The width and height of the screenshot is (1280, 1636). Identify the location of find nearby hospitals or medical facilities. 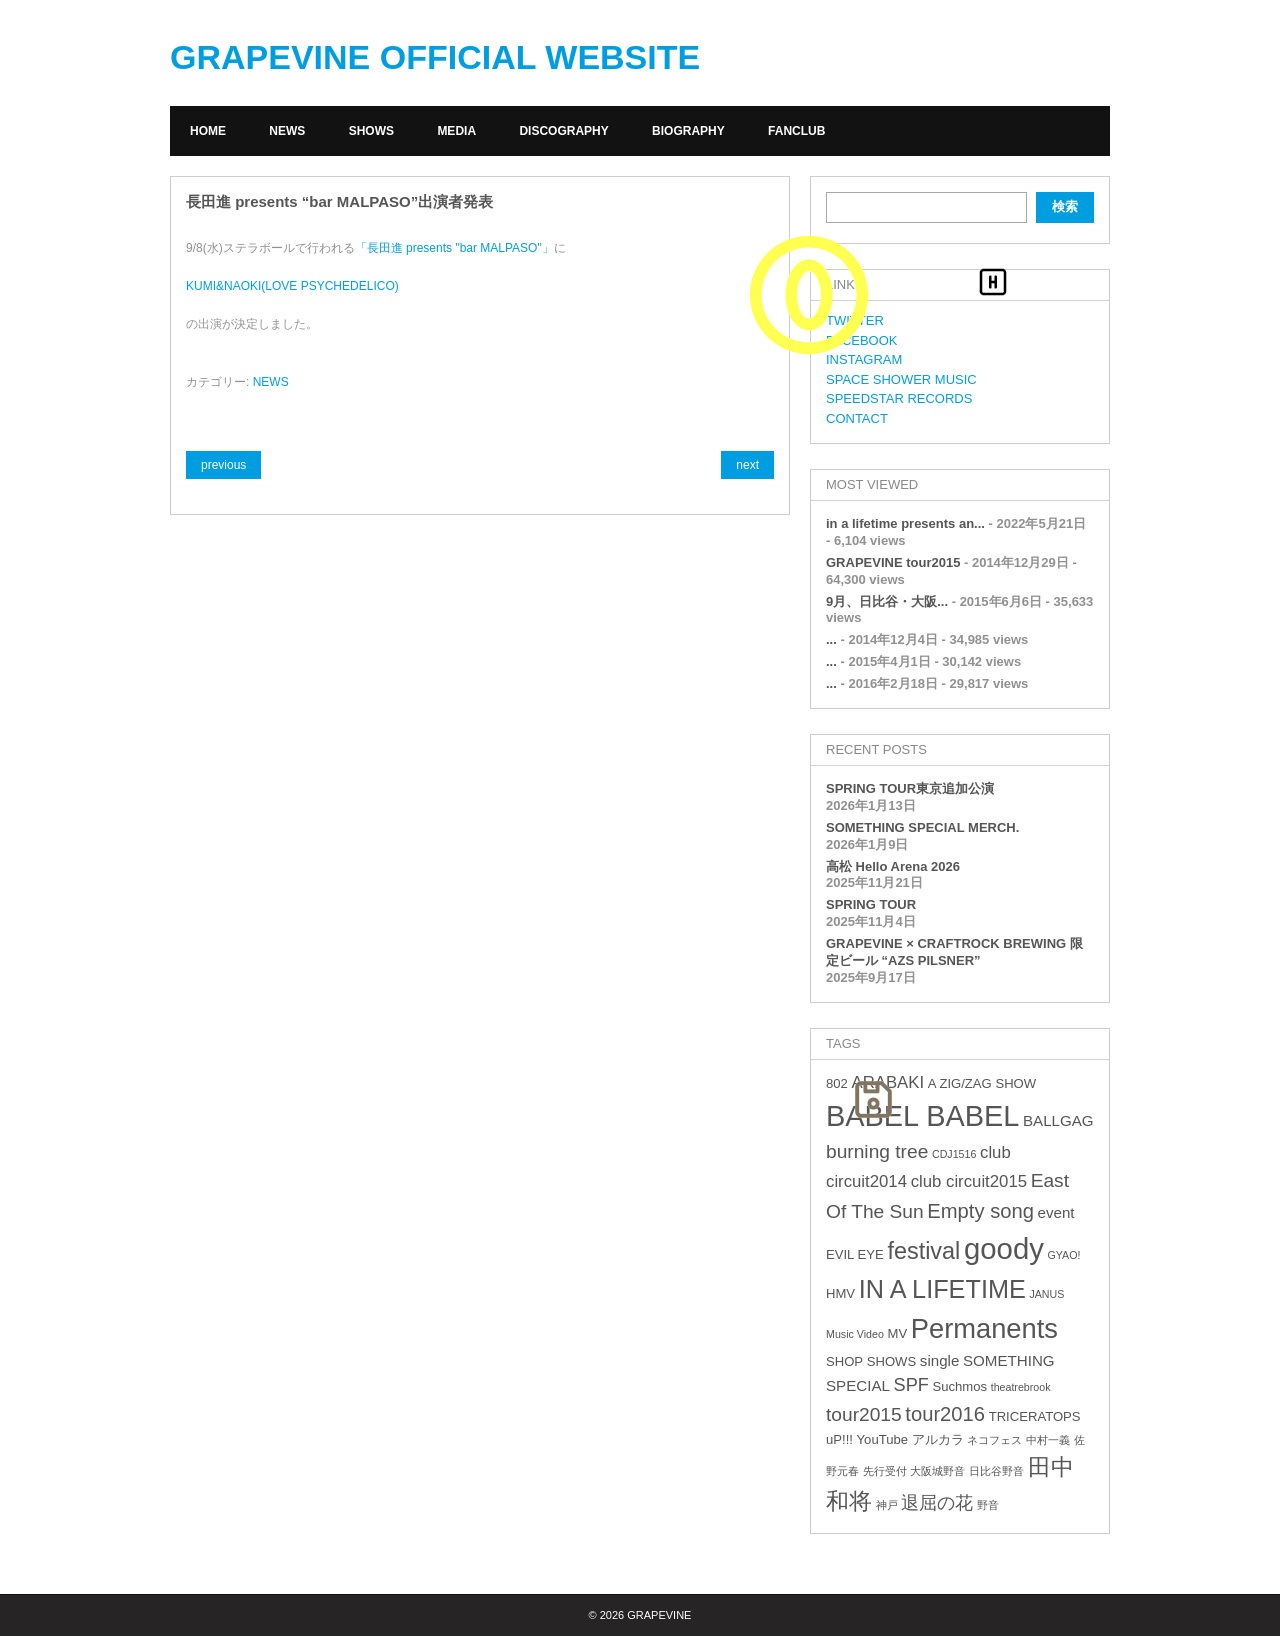
(993, 282).